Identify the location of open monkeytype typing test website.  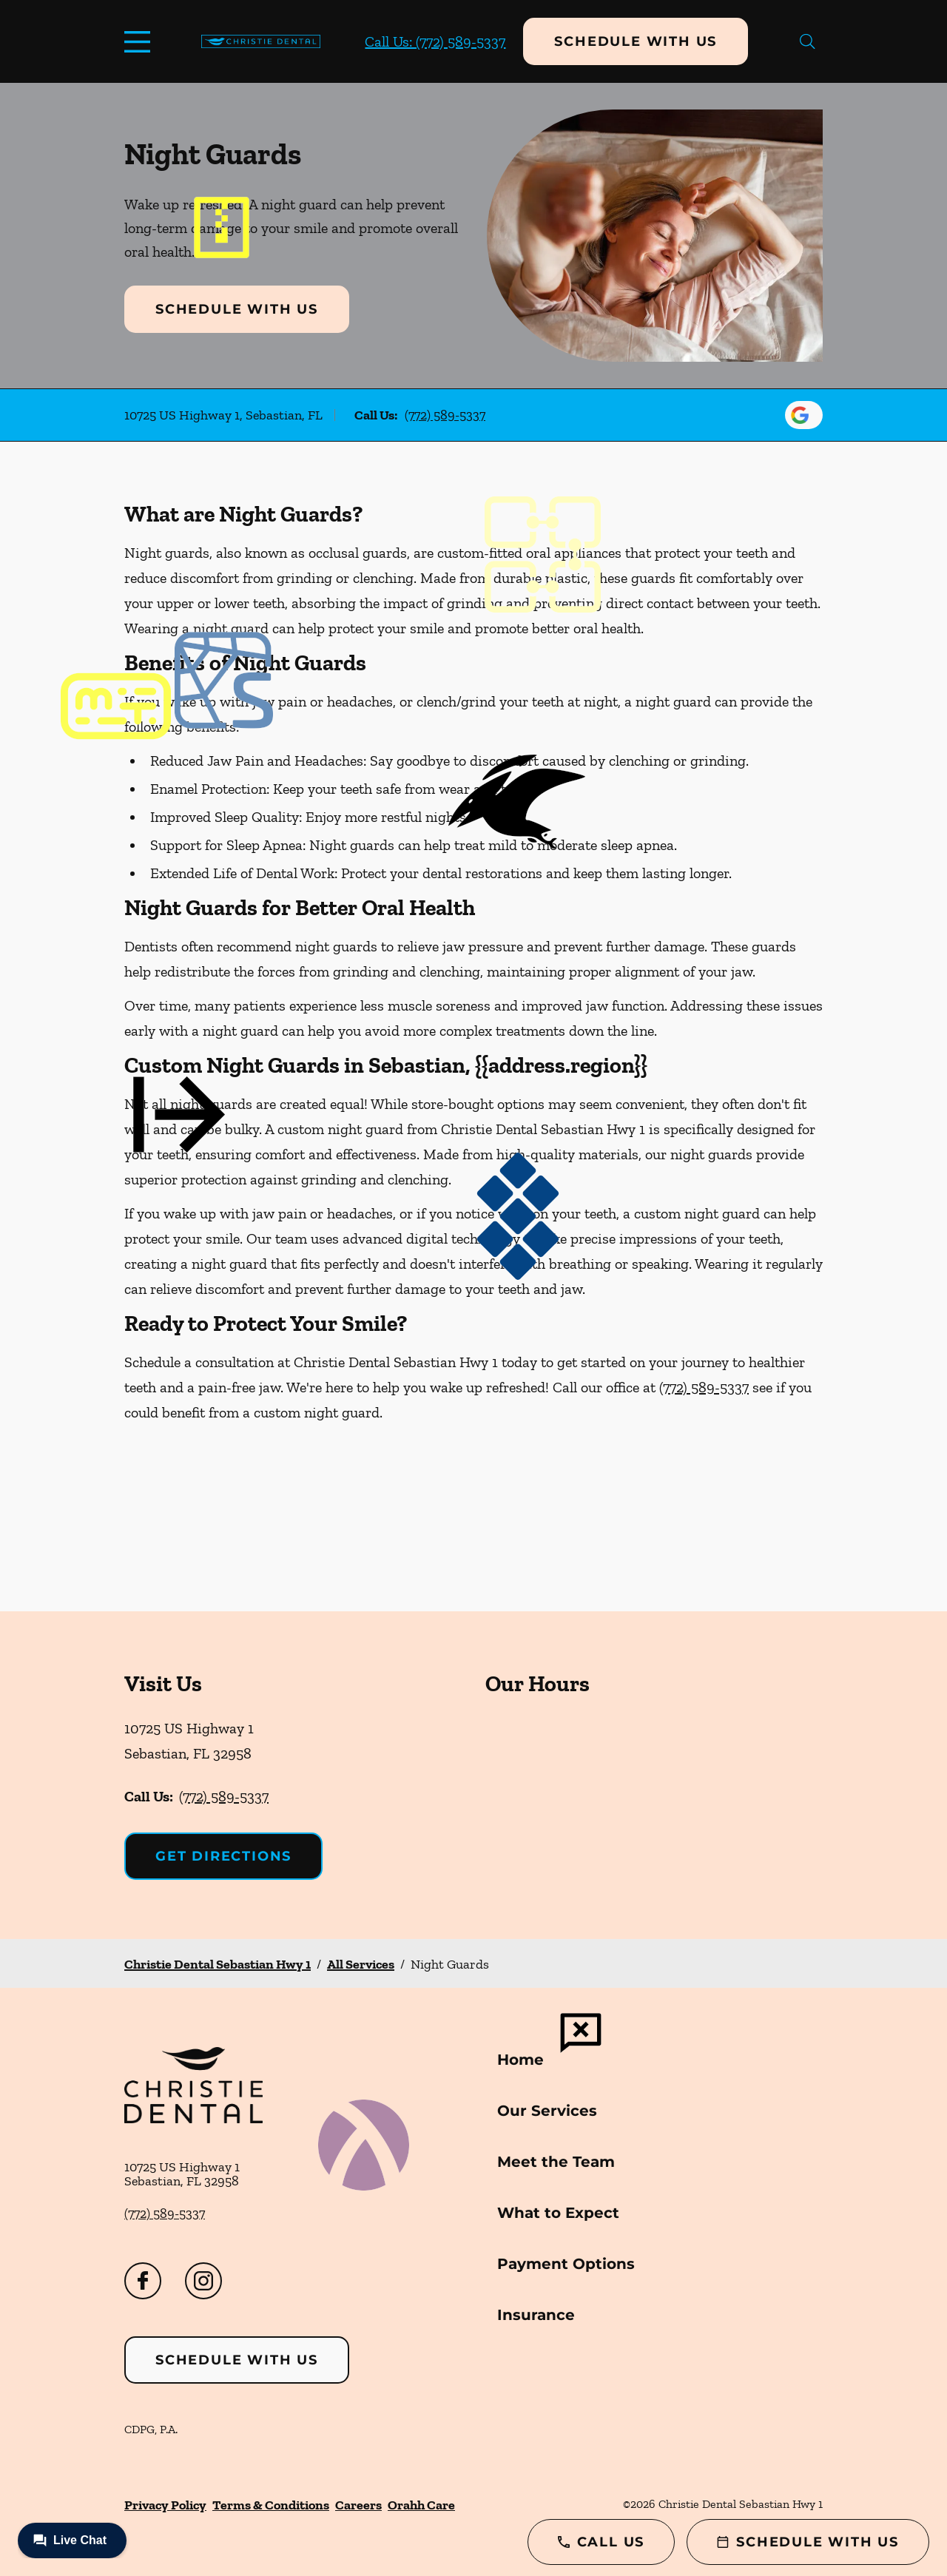
(115, 706).